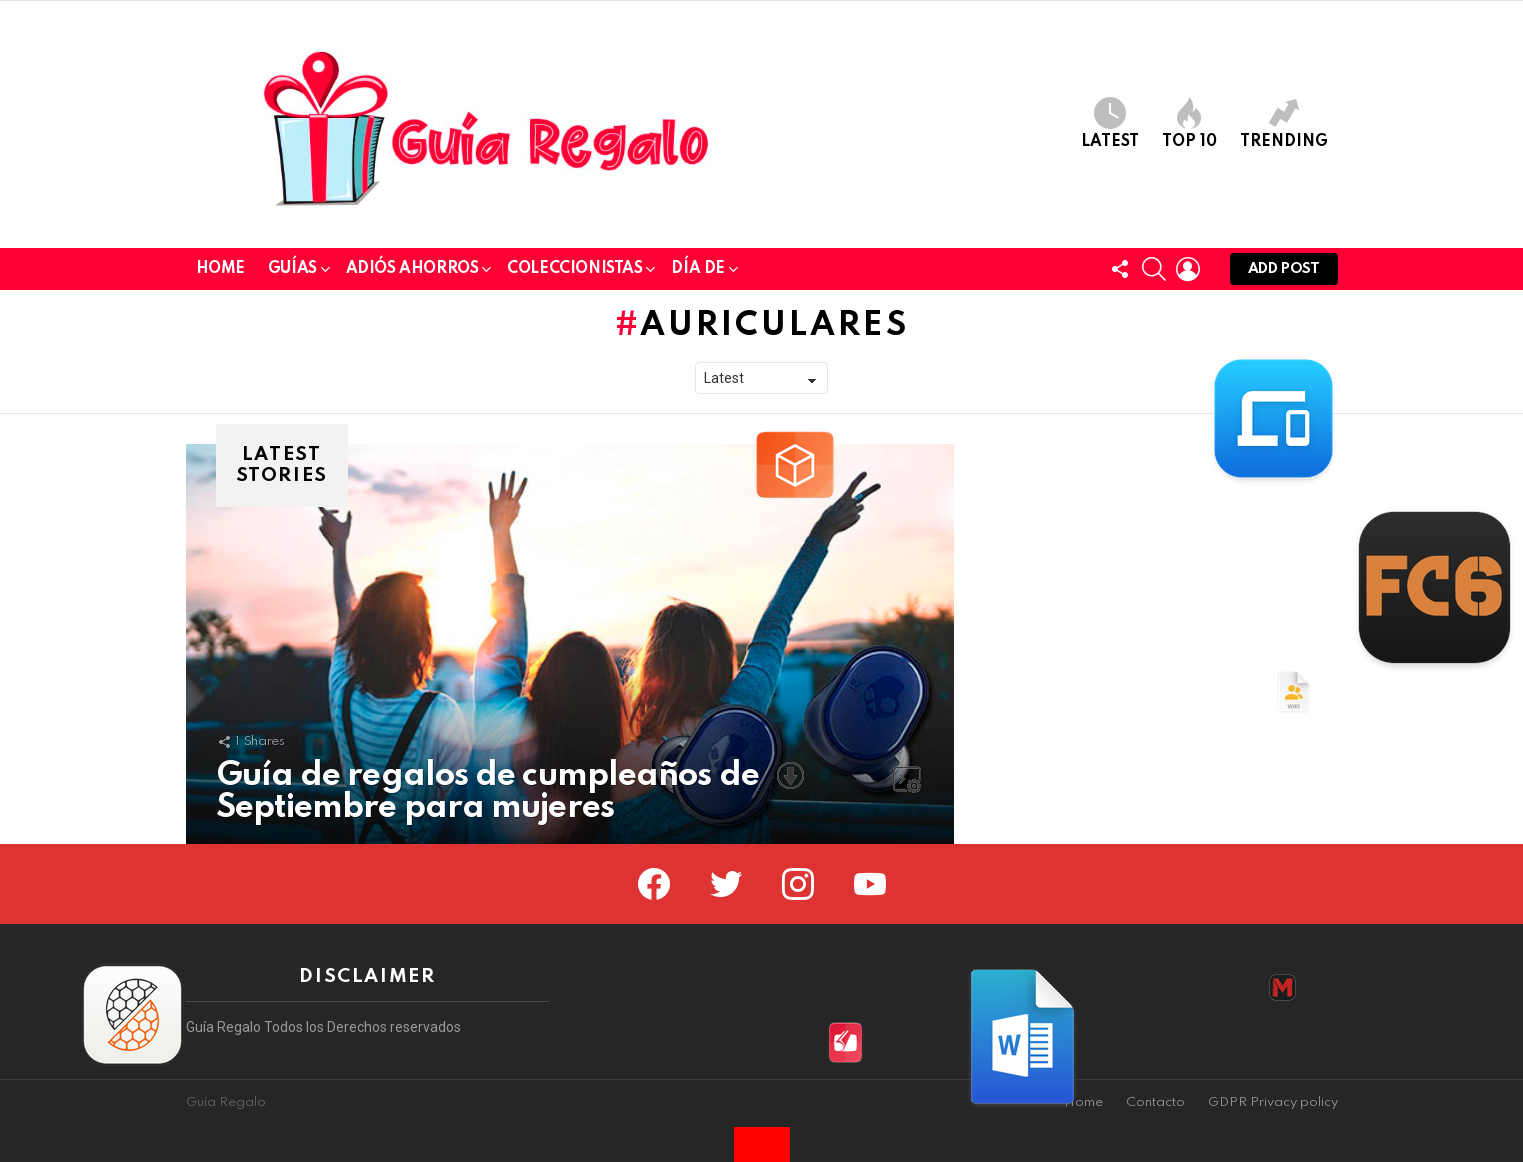 The width and height of the screenshot is (1523, 1162). What do you see at coordinates (132, 1014) in the screenshot?
I see `open Prusa GCode Viewer app` at bounding box center [132, 1014].